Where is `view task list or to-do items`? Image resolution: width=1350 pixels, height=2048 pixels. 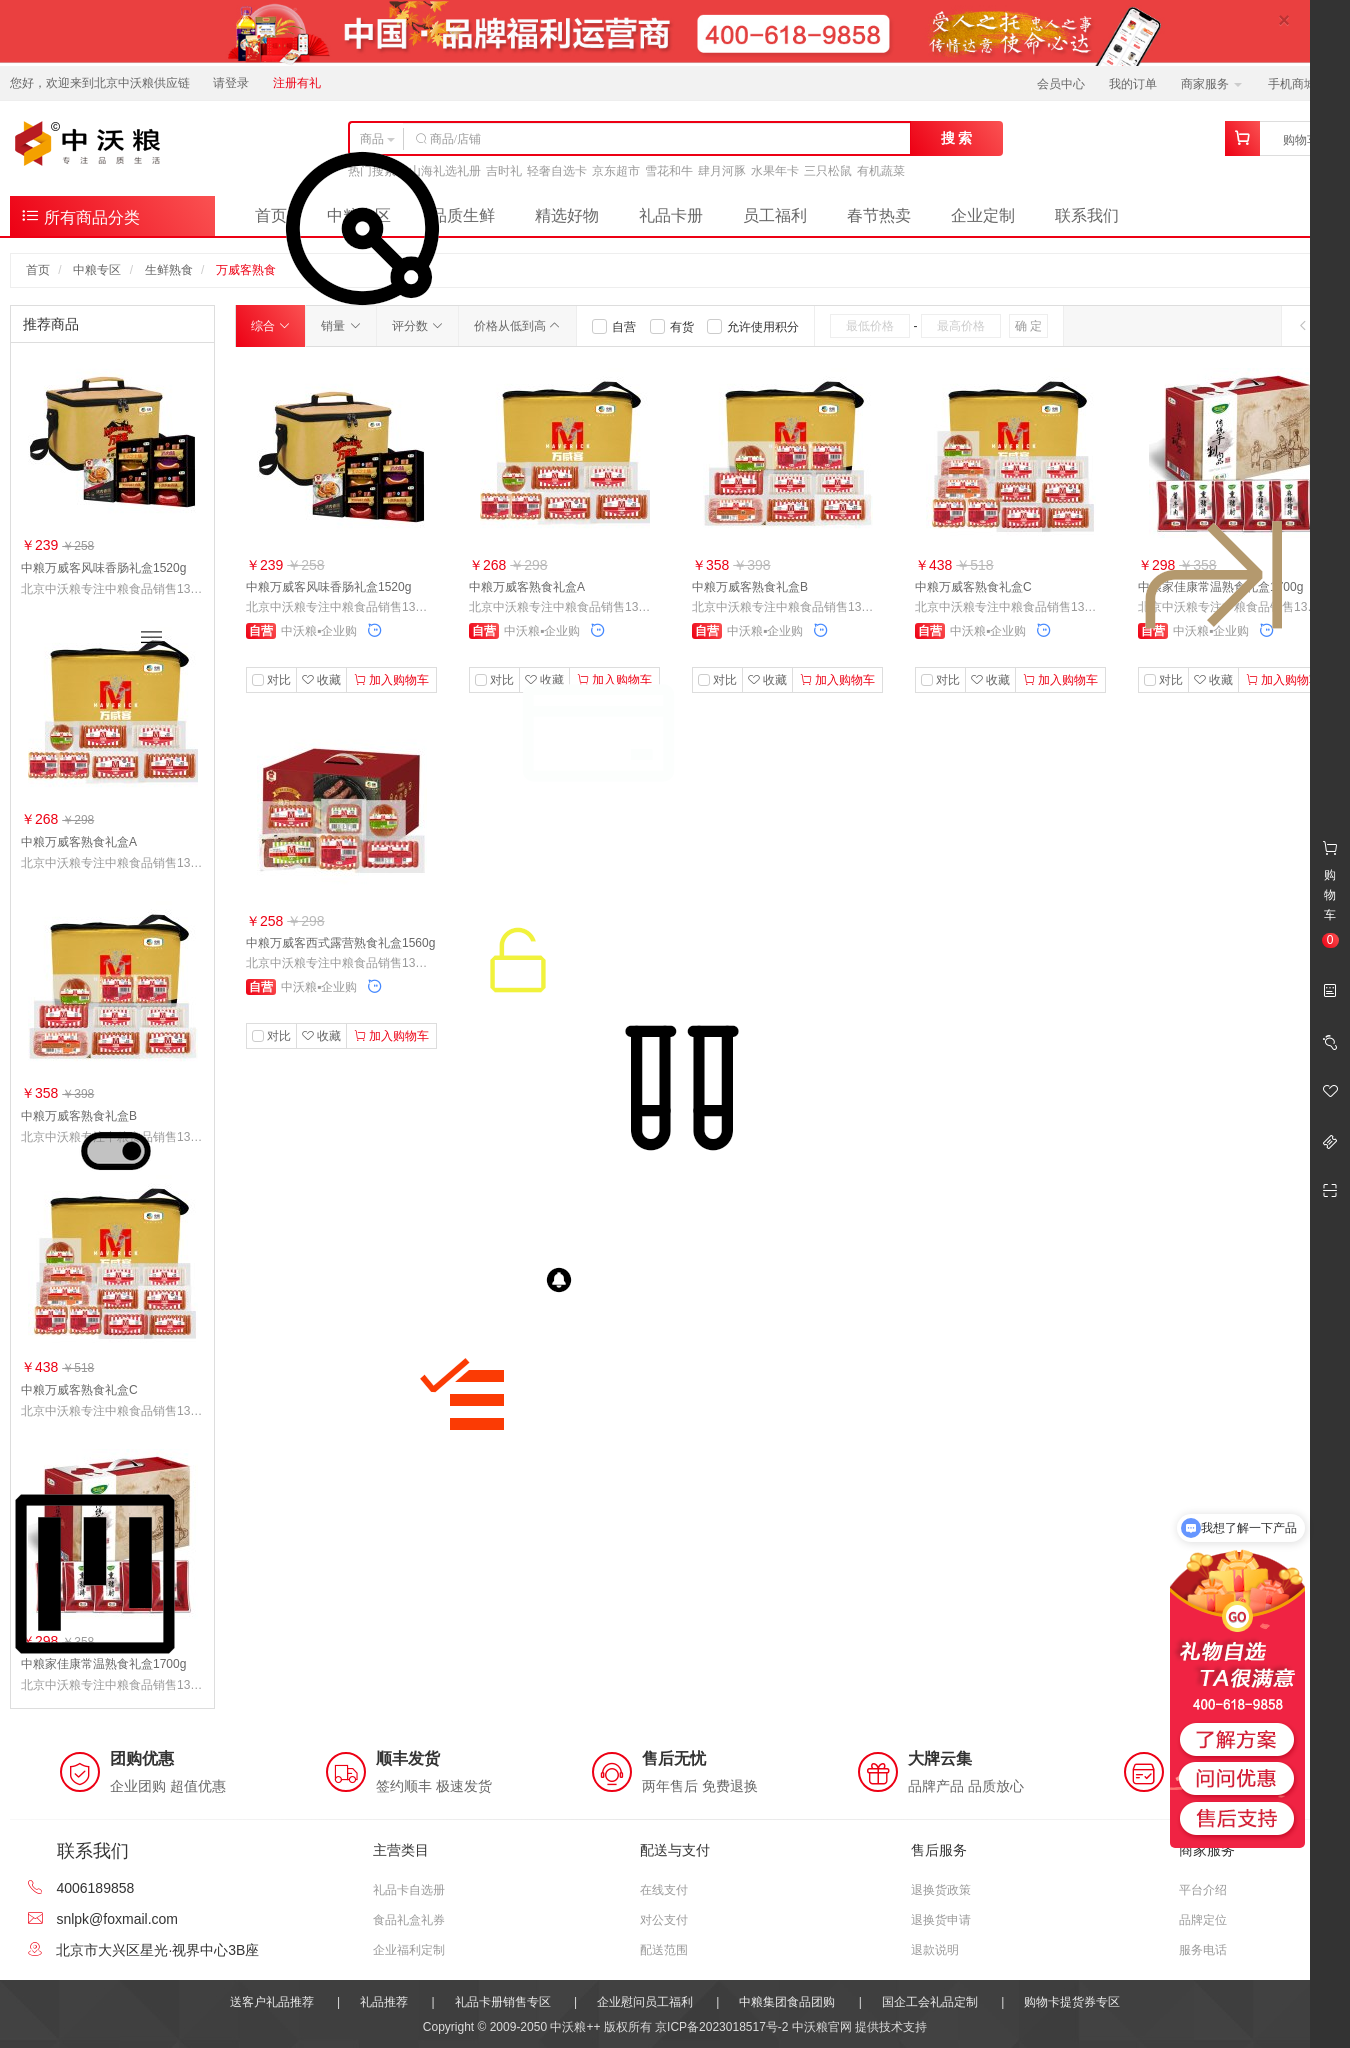 view task list or to-do items is located at coordinates (462, 1400).